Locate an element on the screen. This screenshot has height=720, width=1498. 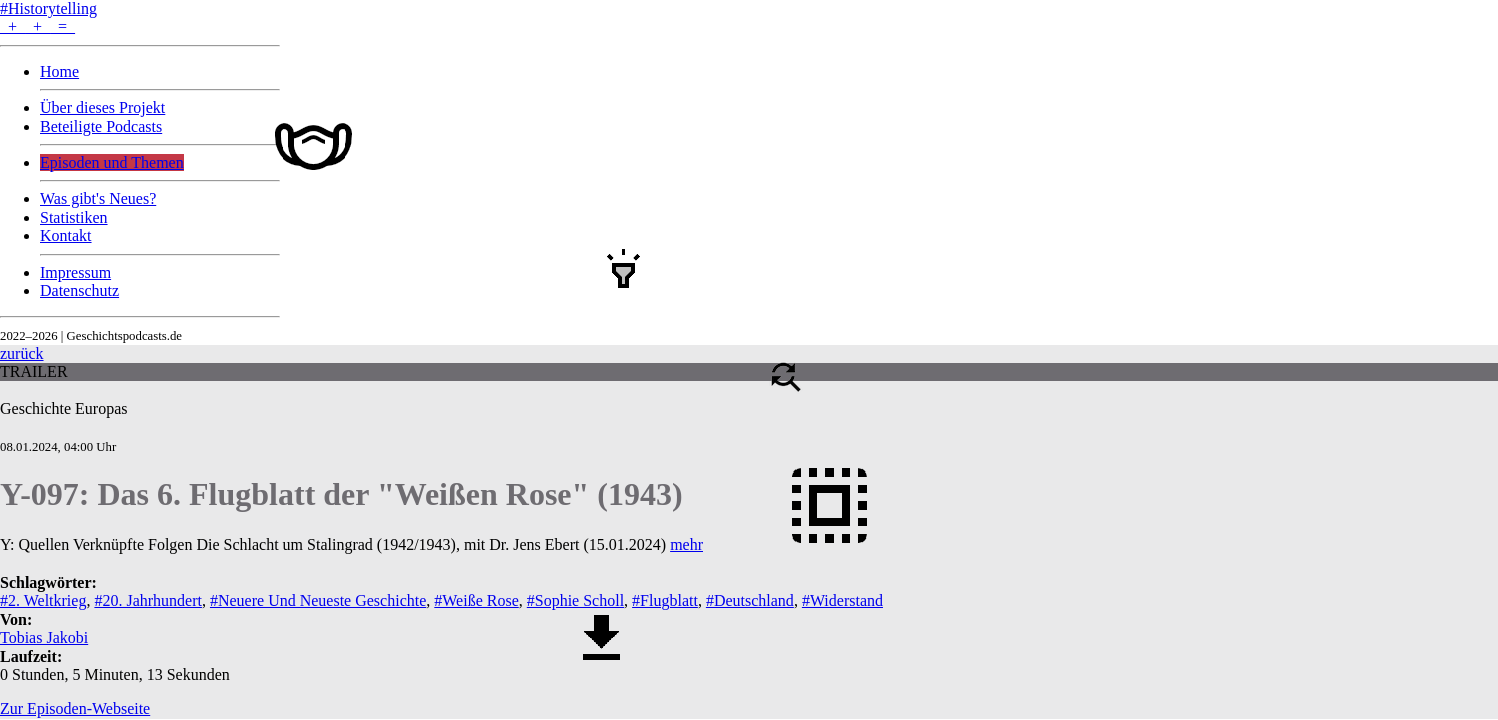
download a file or app is located at coordinates (601, 638).